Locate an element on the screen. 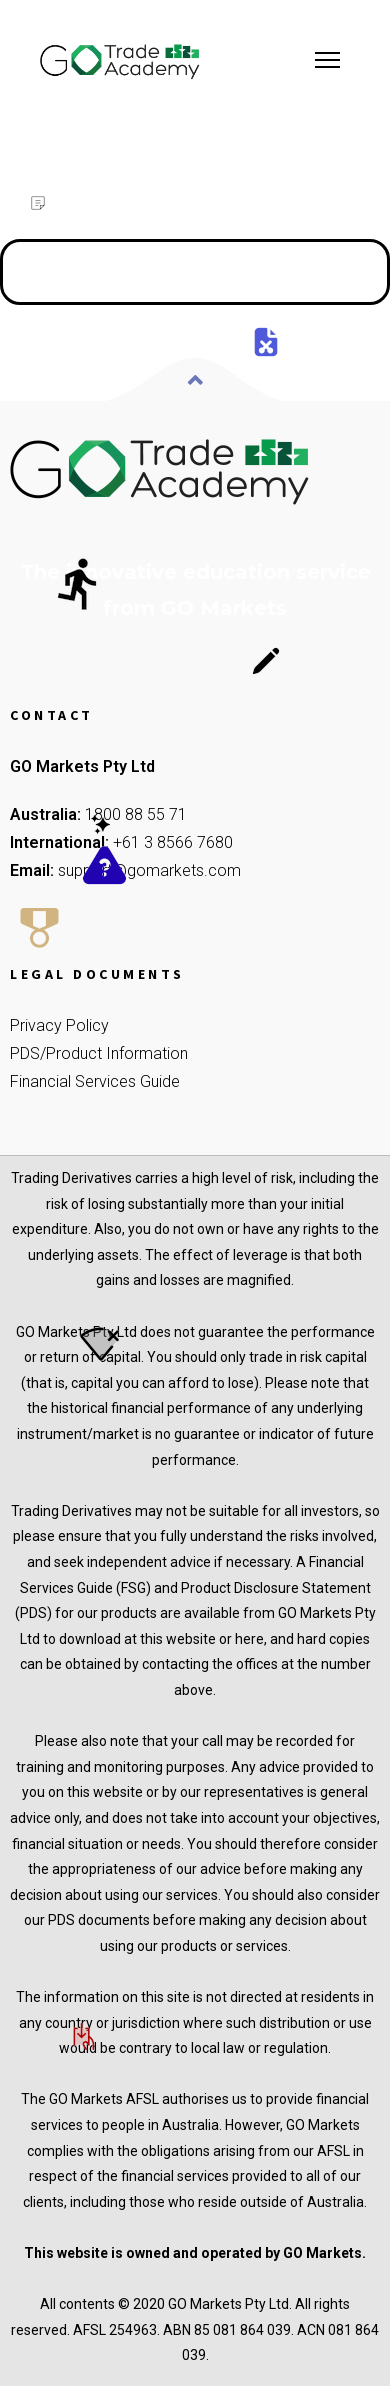 The height and width of the screenshot is (2386, 390). view achievements or awards is located at coordinates (39, 925).